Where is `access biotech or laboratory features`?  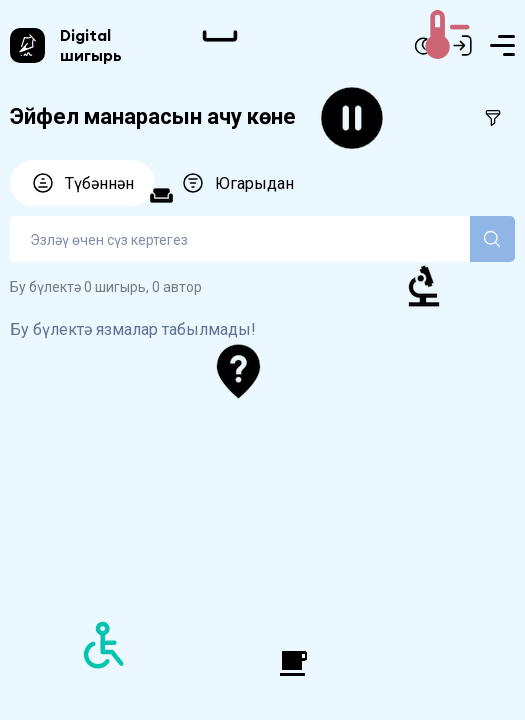
access biotech or laboratory features is located at coordinates (424, 287).